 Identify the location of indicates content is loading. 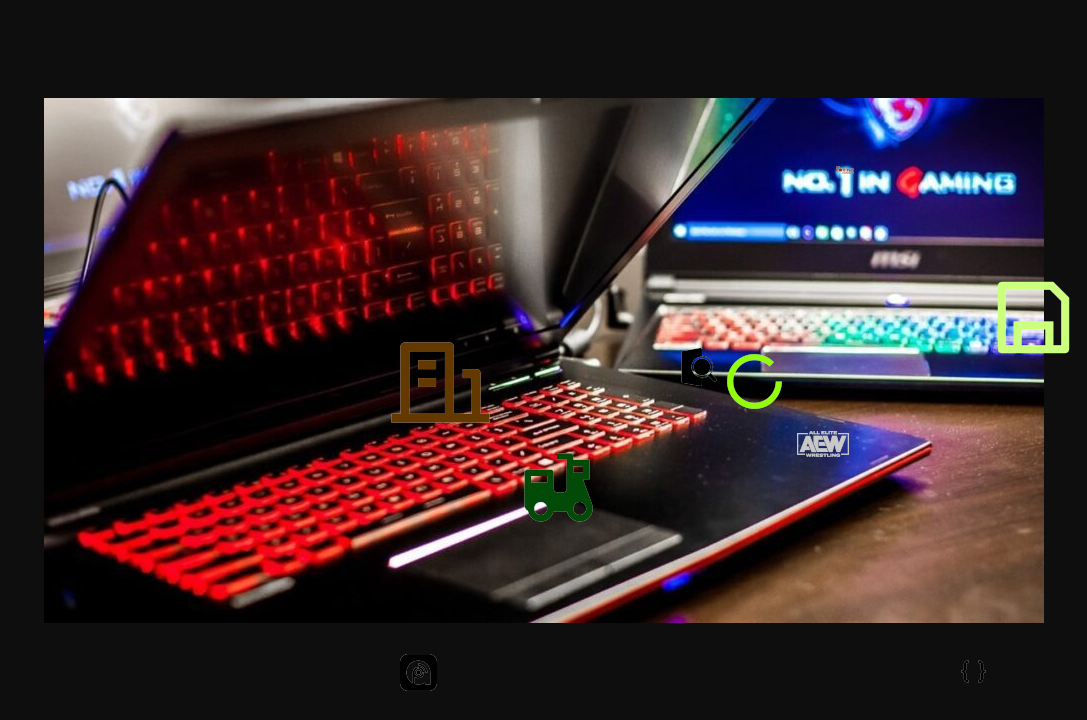
(754, 381).